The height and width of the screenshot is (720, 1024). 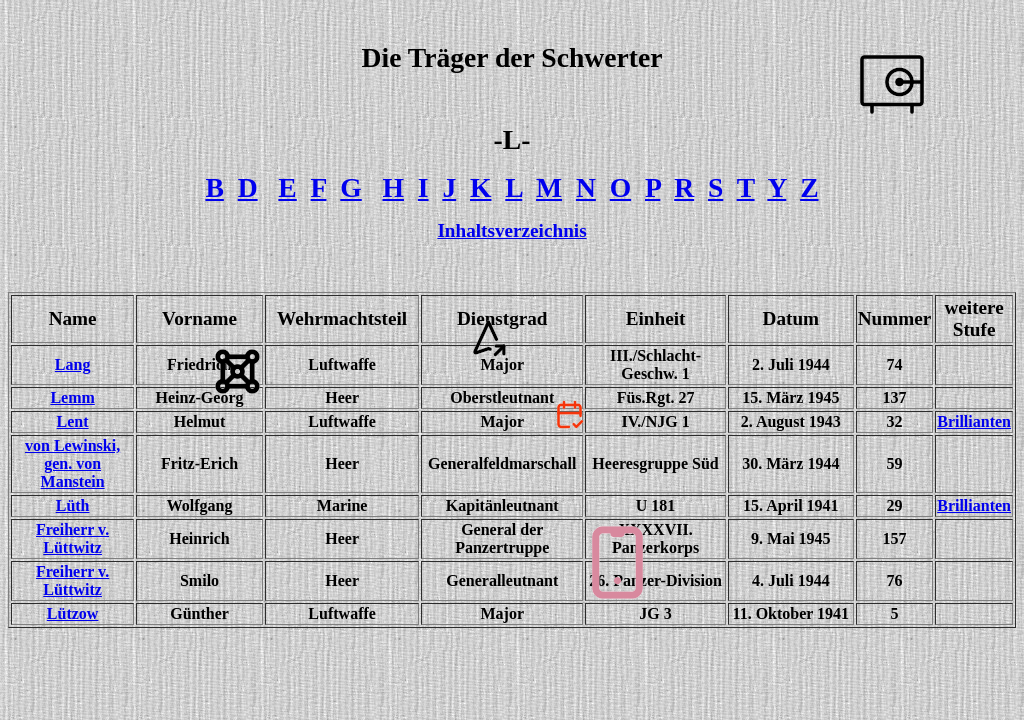 I want to click on access secure storage or vault, so click(x=892, y=82).